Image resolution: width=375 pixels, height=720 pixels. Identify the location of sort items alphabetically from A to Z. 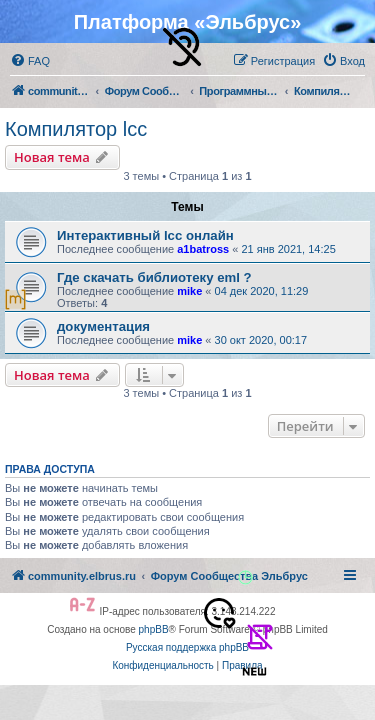
(82, 604).